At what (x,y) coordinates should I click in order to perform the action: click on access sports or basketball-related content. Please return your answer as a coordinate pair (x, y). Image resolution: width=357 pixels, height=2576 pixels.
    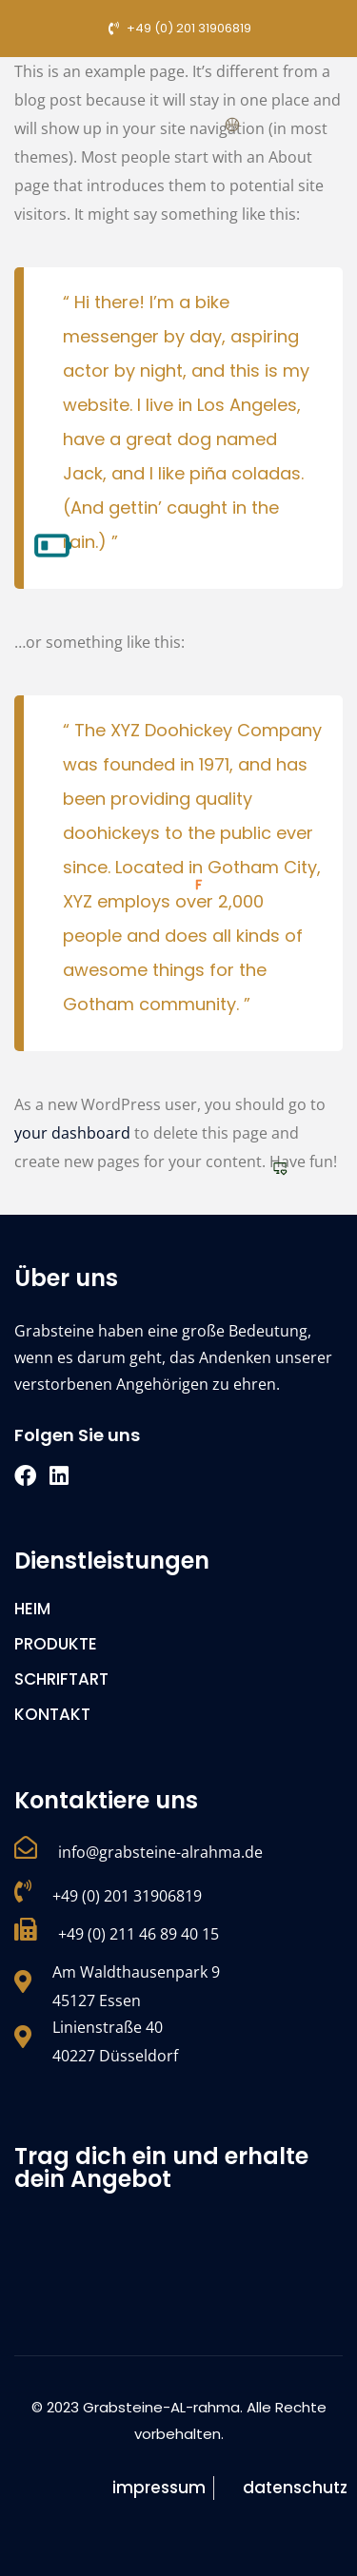
    Looking at the image, I should click on (232, 125).